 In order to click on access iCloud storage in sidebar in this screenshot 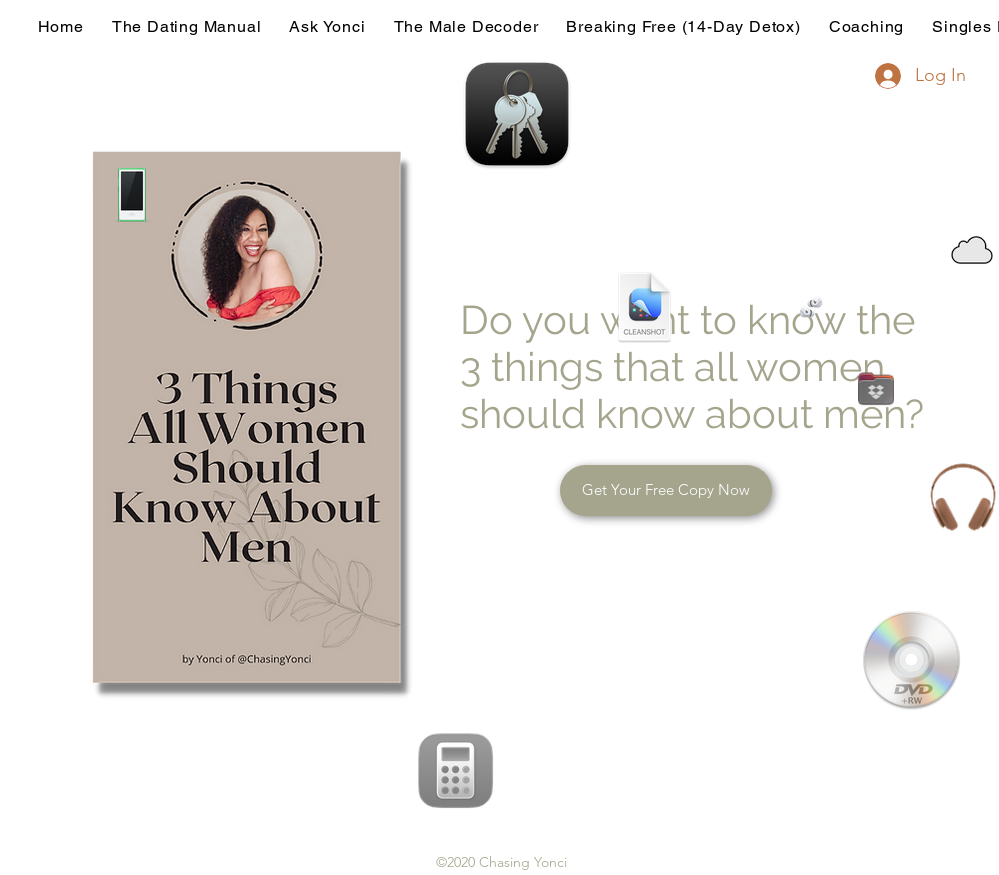, I will do `click(972, 250)`.